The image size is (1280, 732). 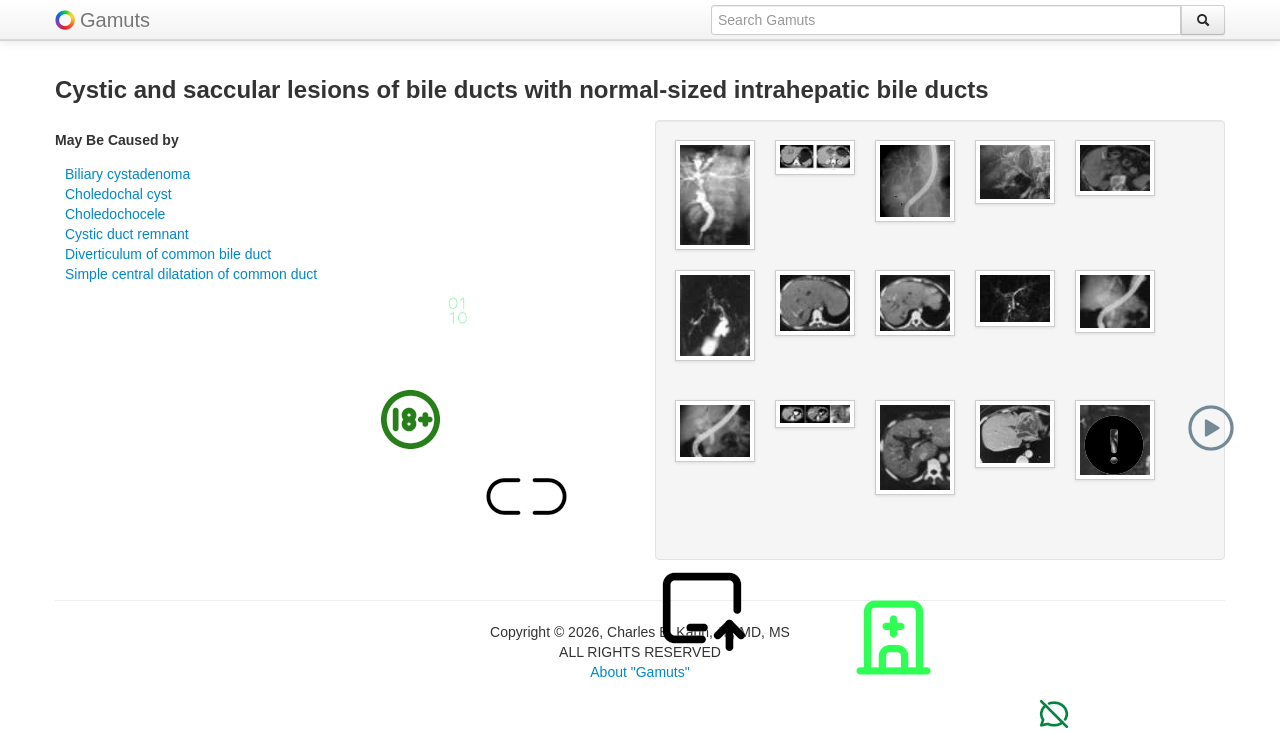 I want to click on view or access binary/code data, so click(x=457, y=310).